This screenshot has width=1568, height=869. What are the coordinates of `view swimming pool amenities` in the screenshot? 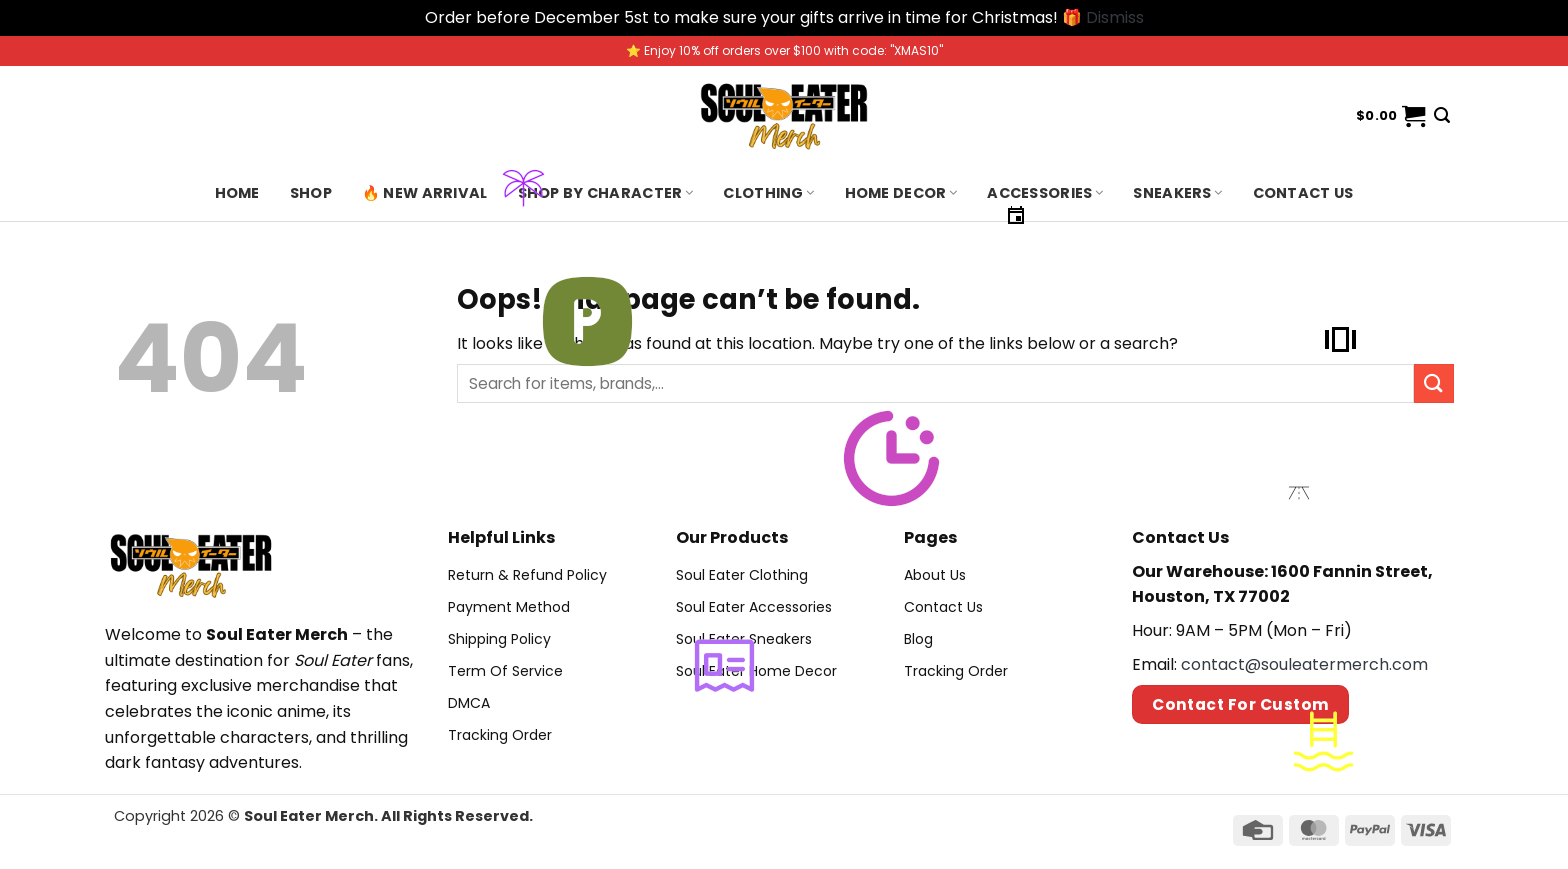 It's located at (1323, 741).